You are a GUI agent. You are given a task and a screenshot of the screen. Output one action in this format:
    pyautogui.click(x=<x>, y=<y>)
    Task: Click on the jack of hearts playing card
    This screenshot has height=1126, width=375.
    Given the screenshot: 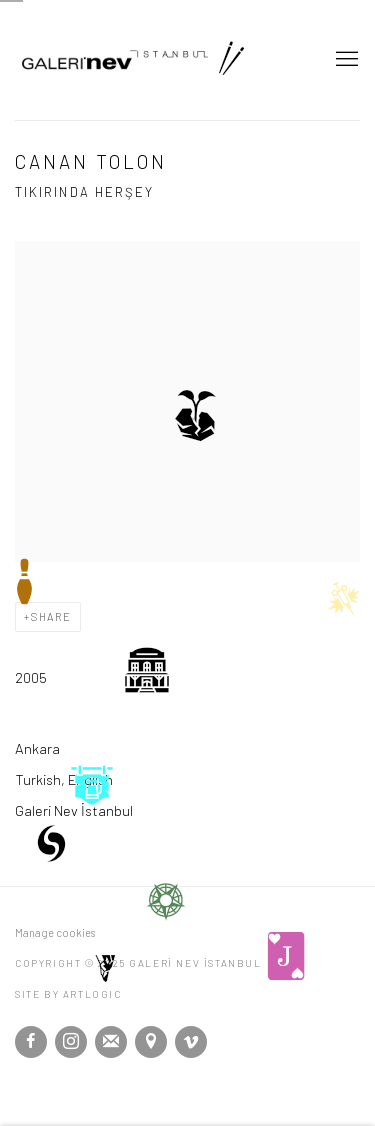 What is the action you would take?
    pyautogui.click(x=286, y=956)
    